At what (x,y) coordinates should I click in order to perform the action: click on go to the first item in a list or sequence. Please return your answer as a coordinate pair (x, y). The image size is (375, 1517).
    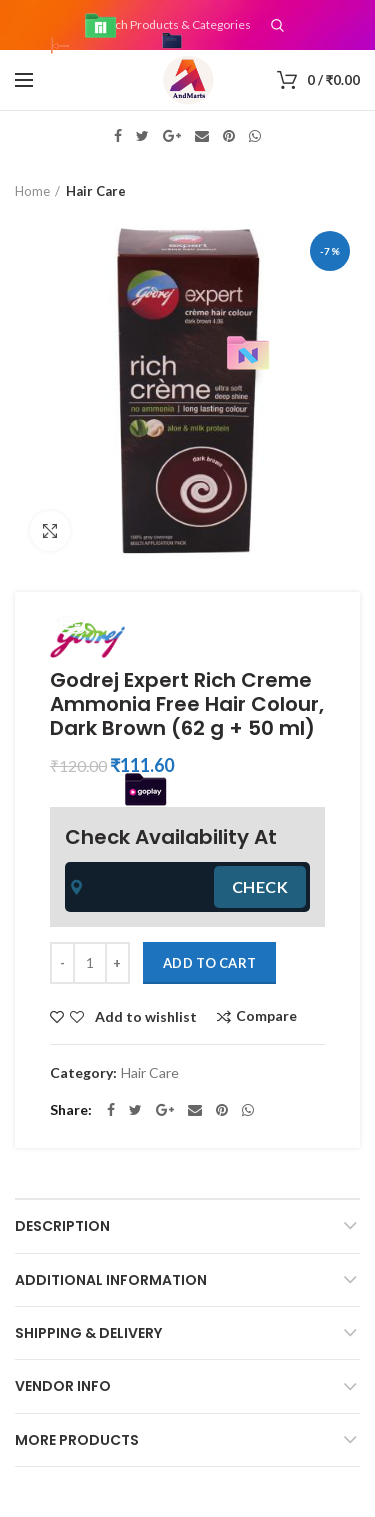
    Looking at the image, I should click on (60, 46).